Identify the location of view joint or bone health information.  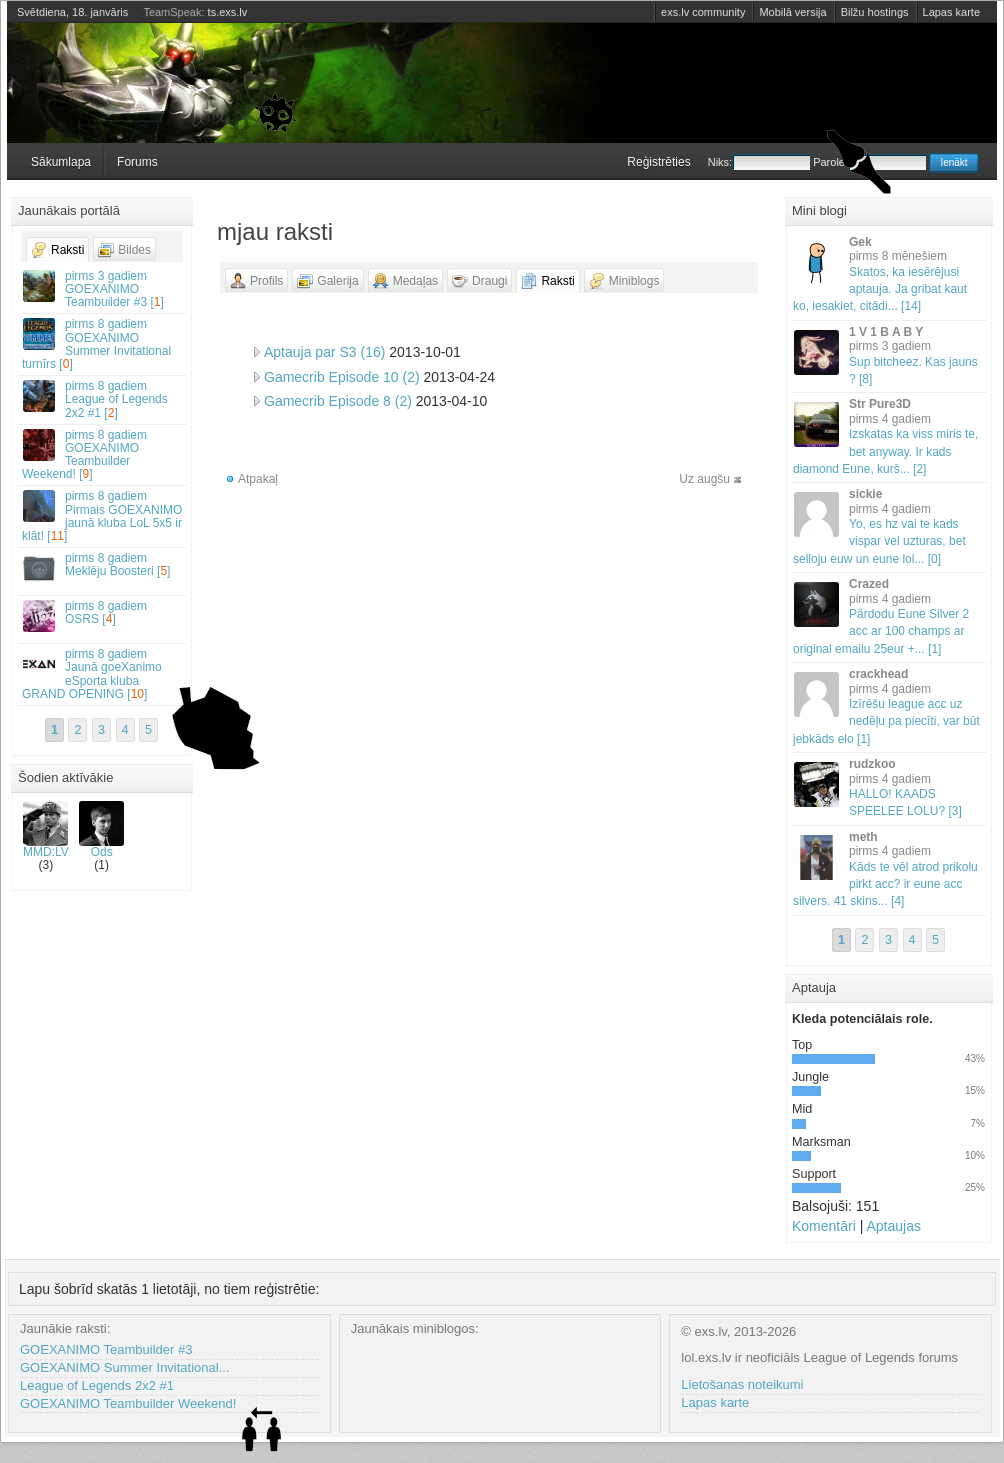
(859, 162).